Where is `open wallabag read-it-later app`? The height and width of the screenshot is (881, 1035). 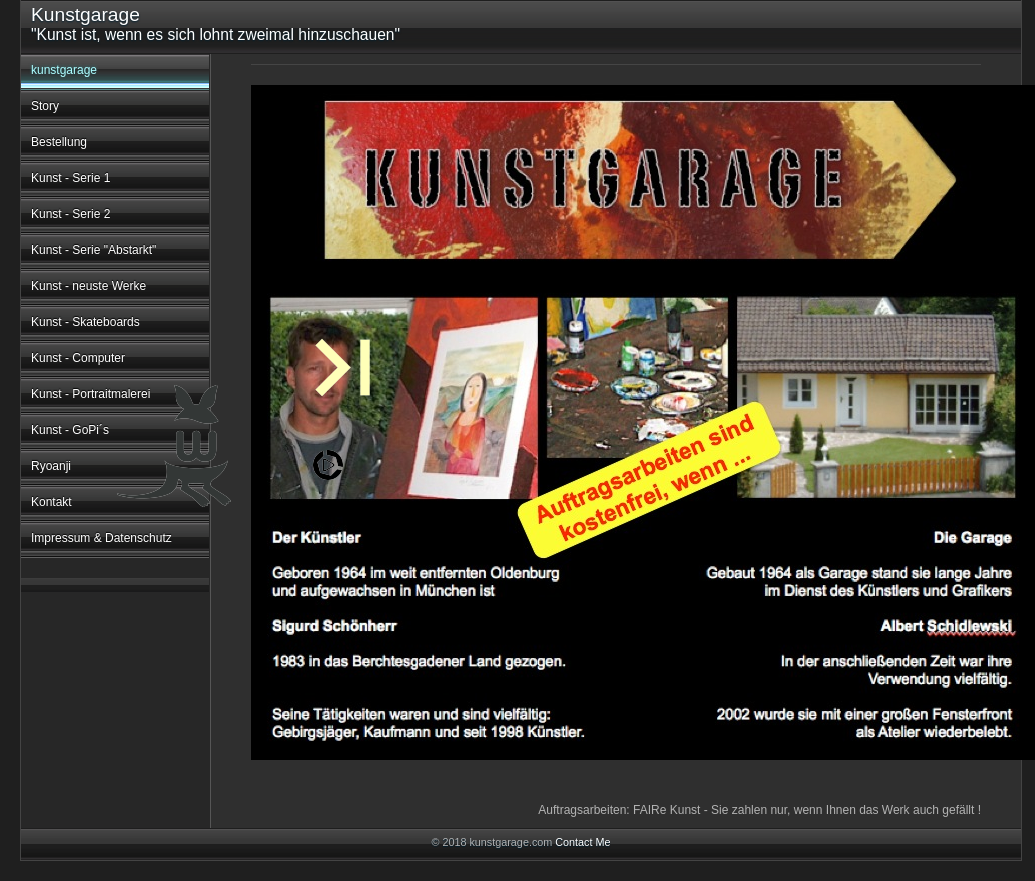
open wallabag read-it-later app is located at coordinates (174, 446).